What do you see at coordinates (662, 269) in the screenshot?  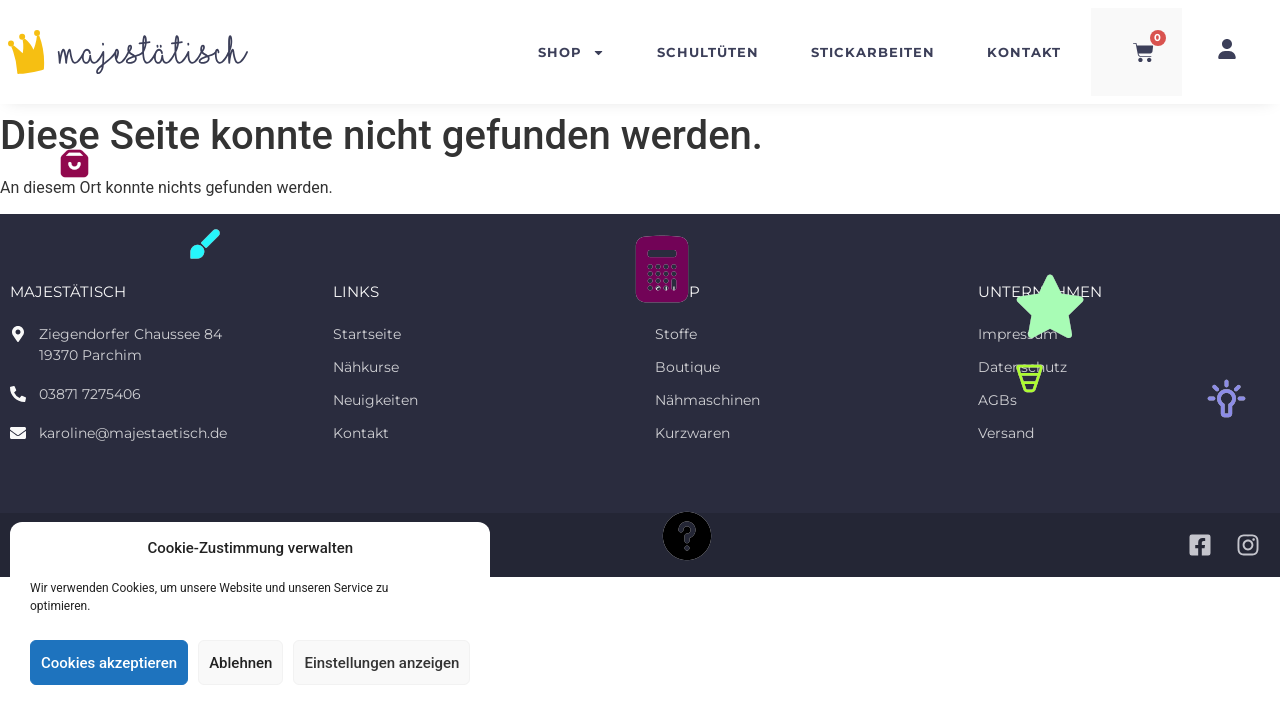 I see `open the calculator app` at bounding box center [662, 269].